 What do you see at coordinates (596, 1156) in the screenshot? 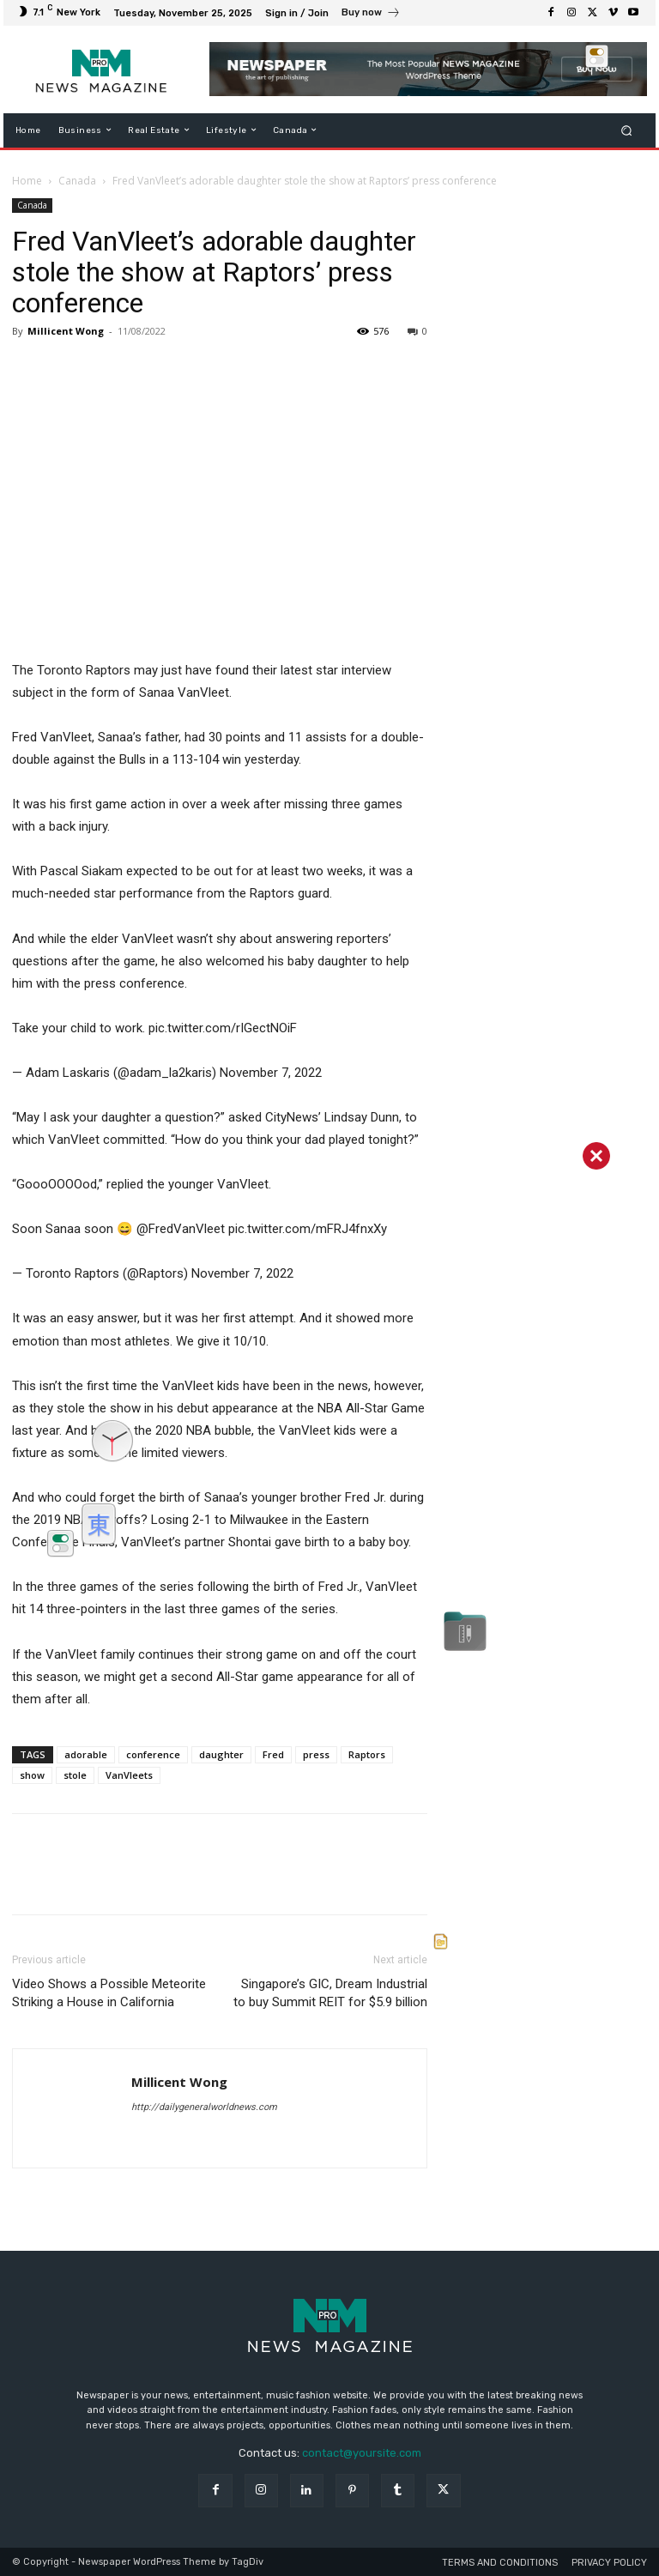
I see `stop or cancel the current process` at bounding box center [596, 1156].